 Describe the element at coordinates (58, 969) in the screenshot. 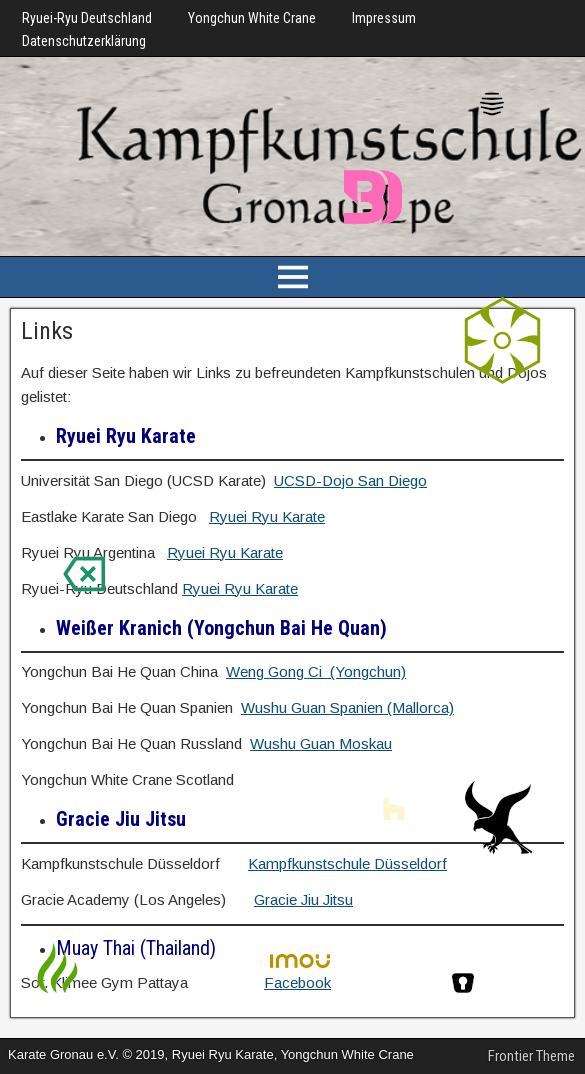

I see `indicates hot or trending content` at that location.